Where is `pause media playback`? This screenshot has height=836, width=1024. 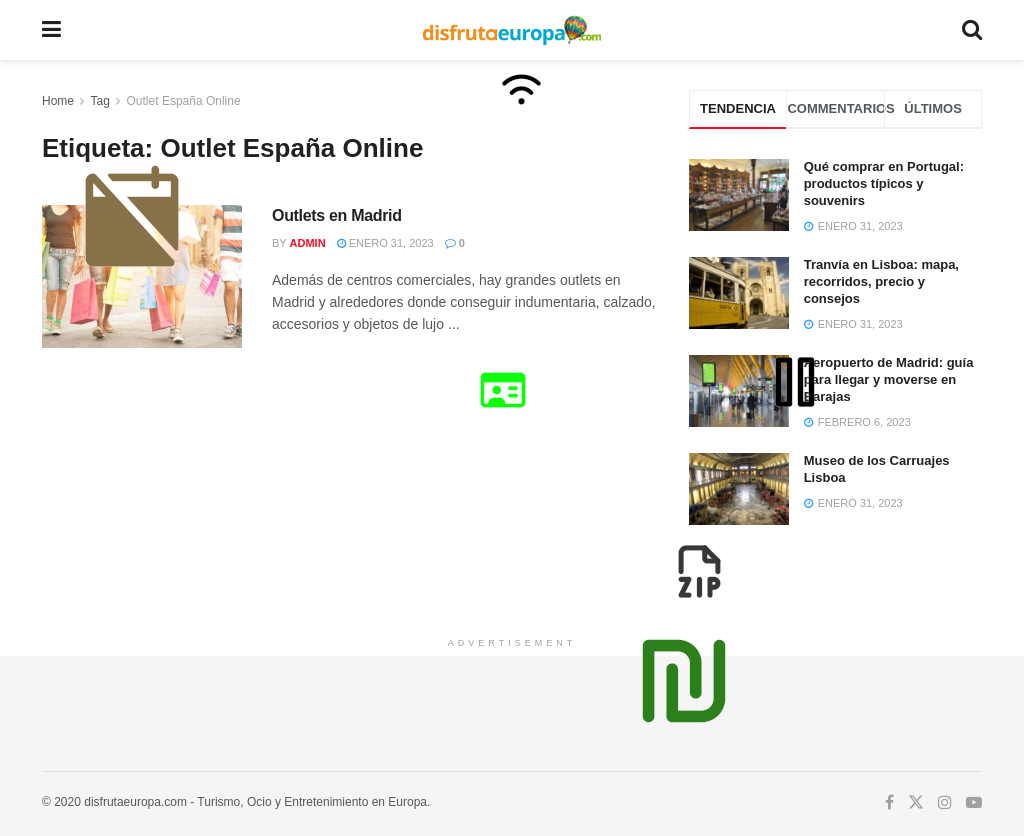 pause media playback is located at coordinates (795, 382).